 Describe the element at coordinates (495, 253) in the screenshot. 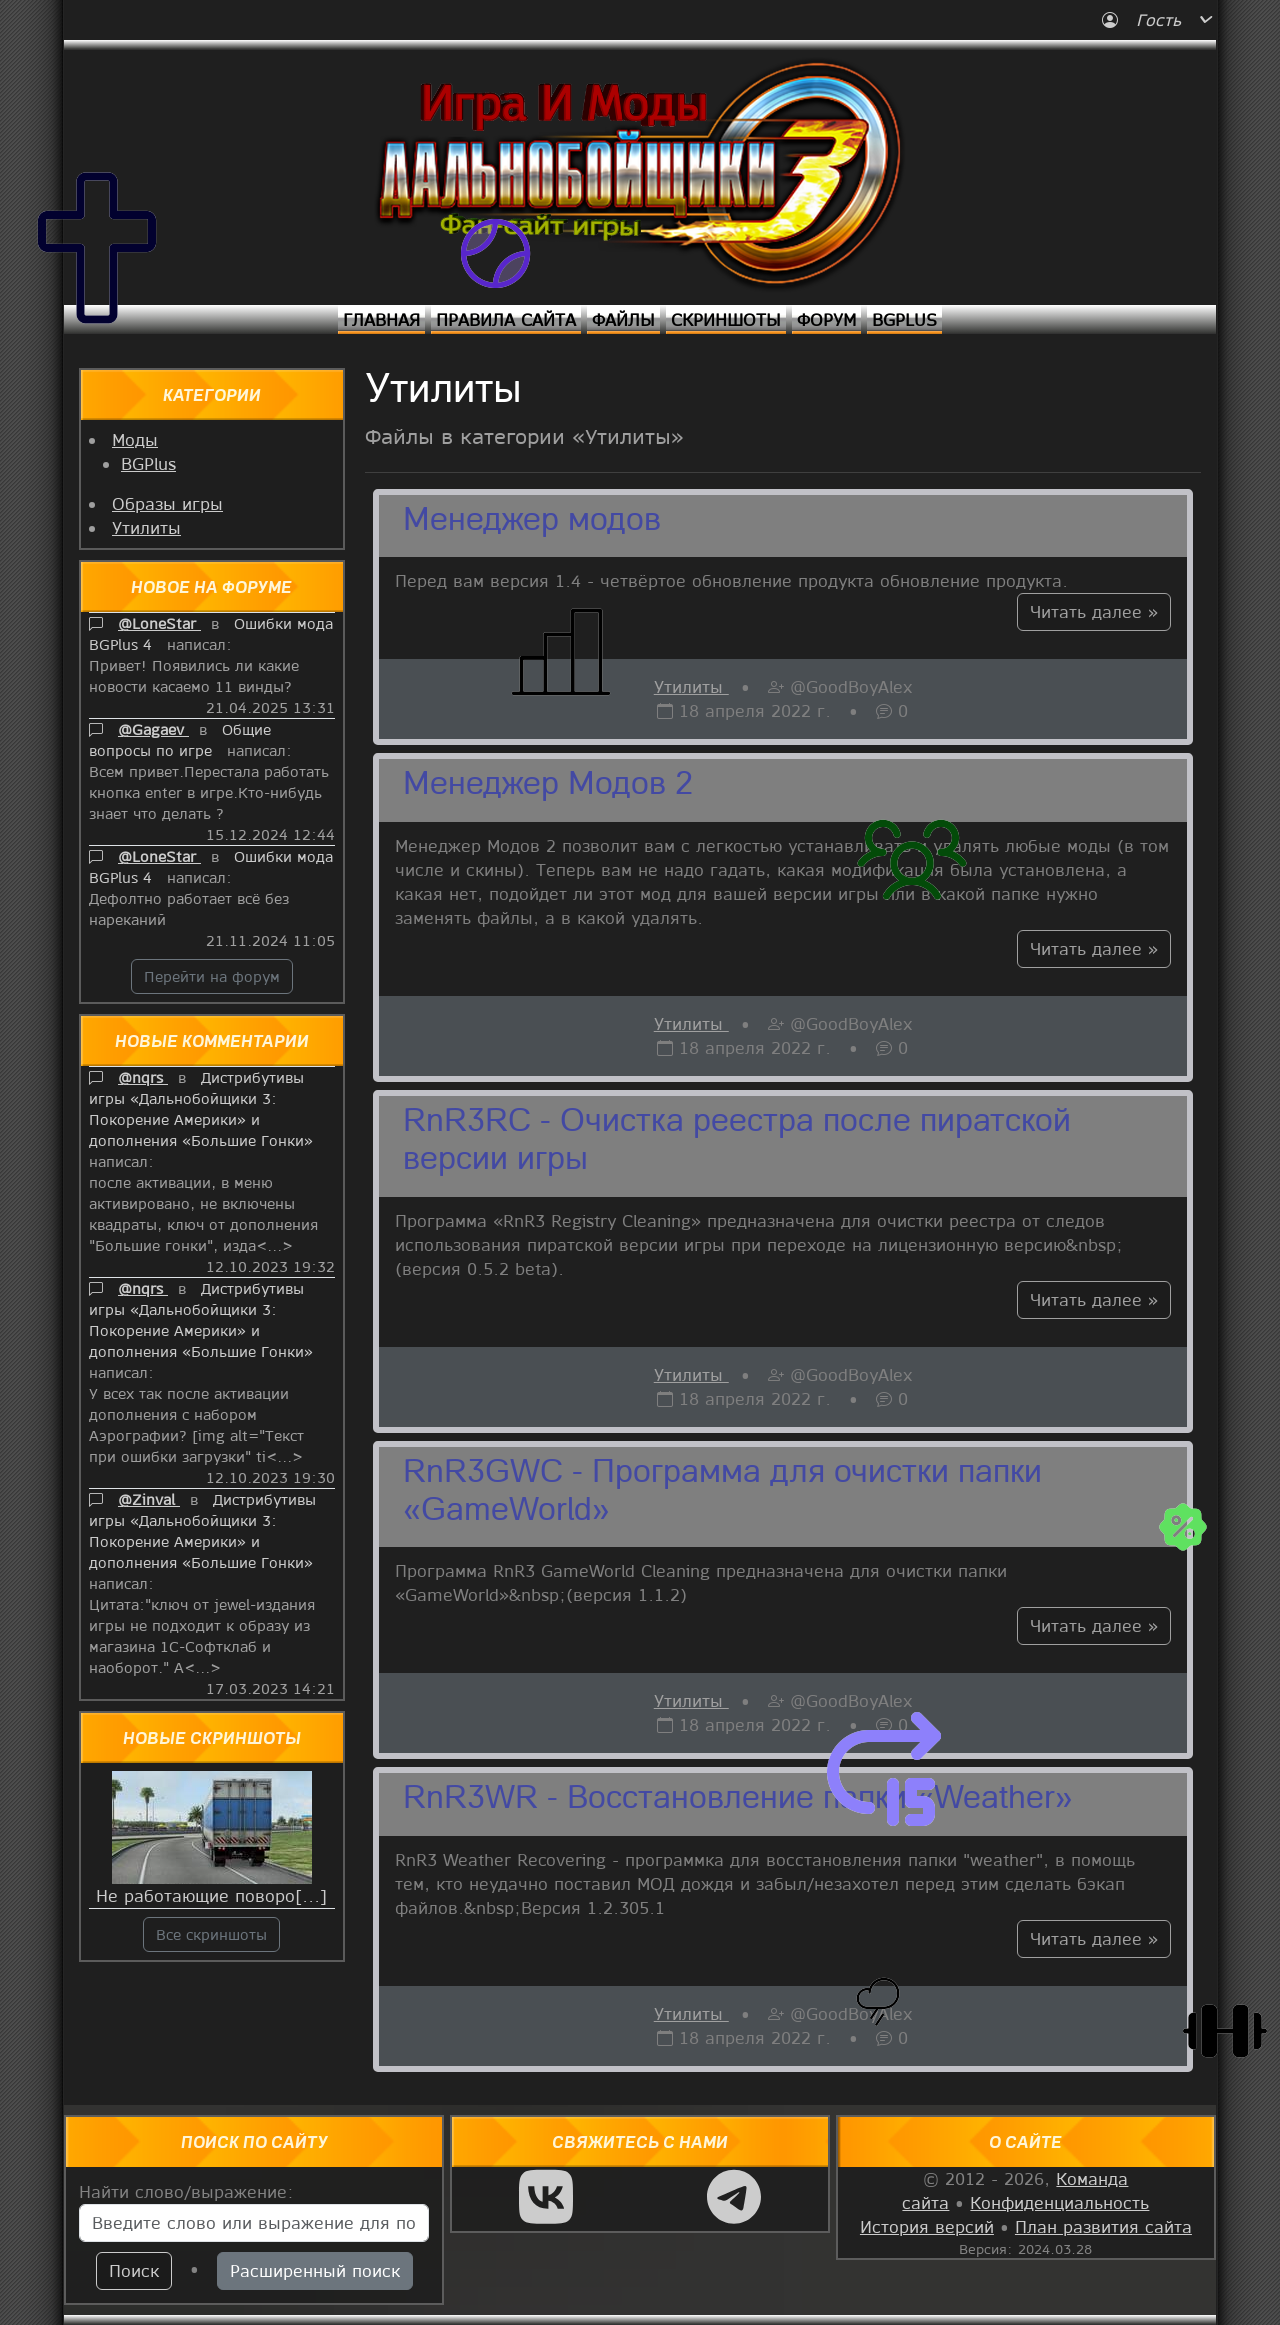

I see `access tennis or sports-related content` at that location.